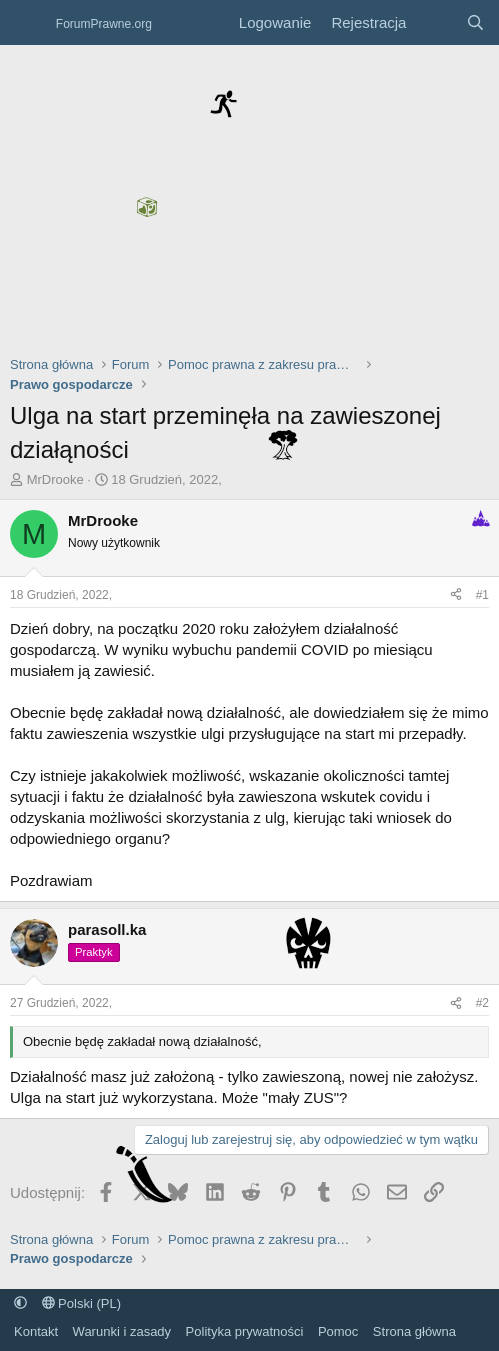 The height and width of the screenshot is (1351, 499). What do you see at coordinates (308, 942) in the screenshot?
I see `indicates danger or deadly hazard in gameplay` at bounding box center [308, 942].